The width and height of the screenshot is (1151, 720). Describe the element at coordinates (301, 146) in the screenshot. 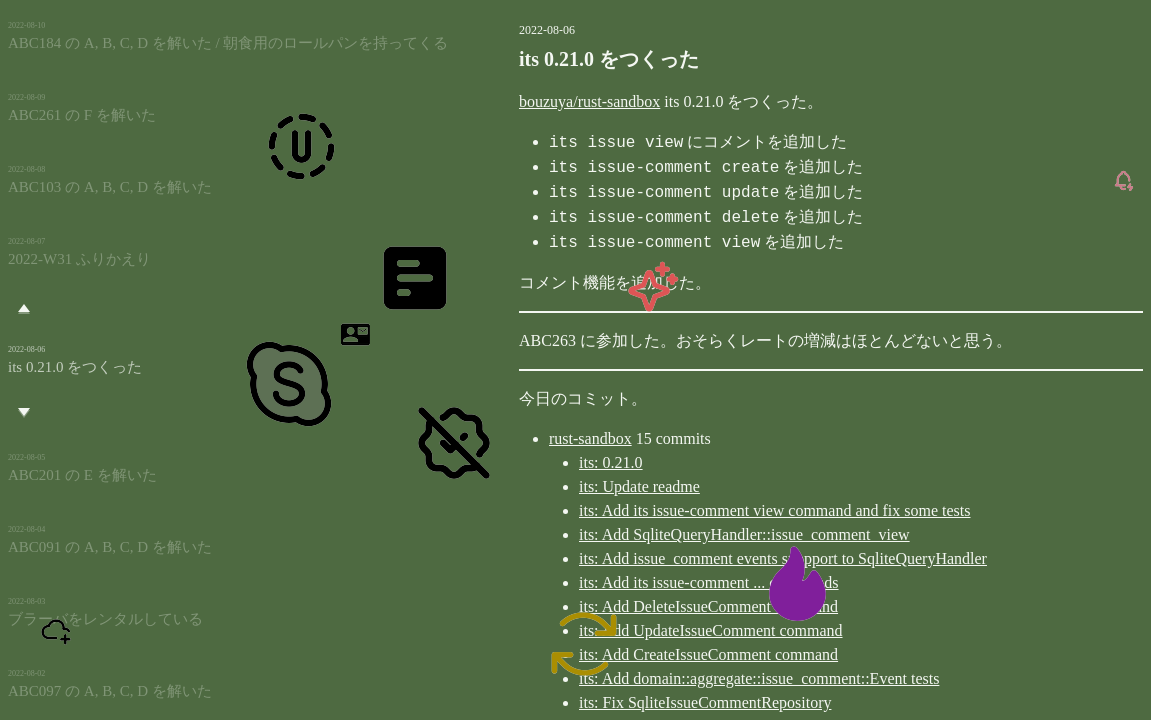

I see `indicates an unverified or pending user account` at that location.